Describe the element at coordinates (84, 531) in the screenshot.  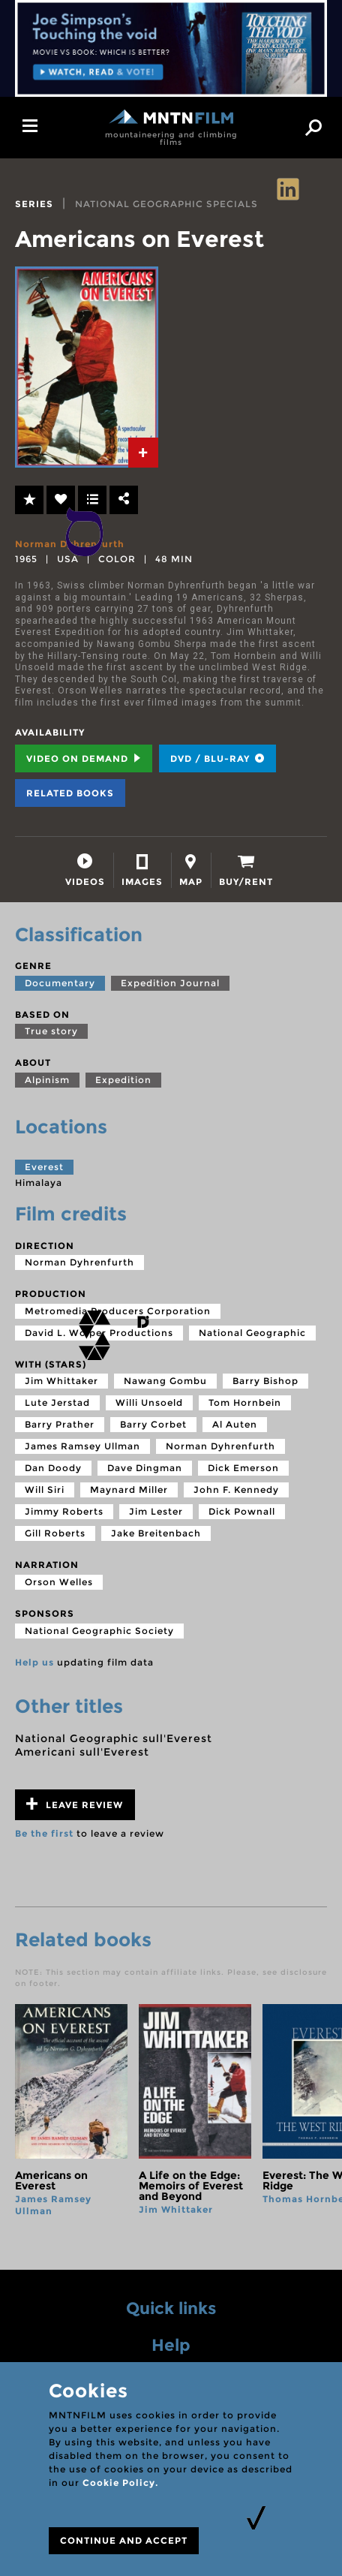
I see `open the Sefaria app` at that location.